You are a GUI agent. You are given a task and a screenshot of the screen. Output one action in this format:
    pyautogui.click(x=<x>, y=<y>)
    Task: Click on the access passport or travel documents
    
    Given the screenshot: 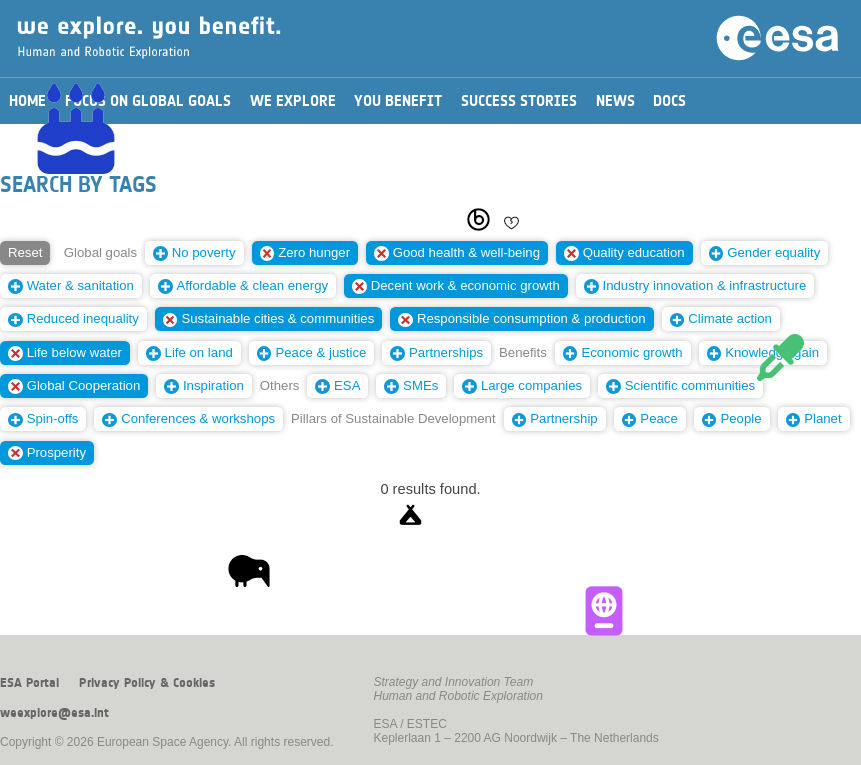 What is the action you would take?
    pyautogui.click(x=604, y=611)
    